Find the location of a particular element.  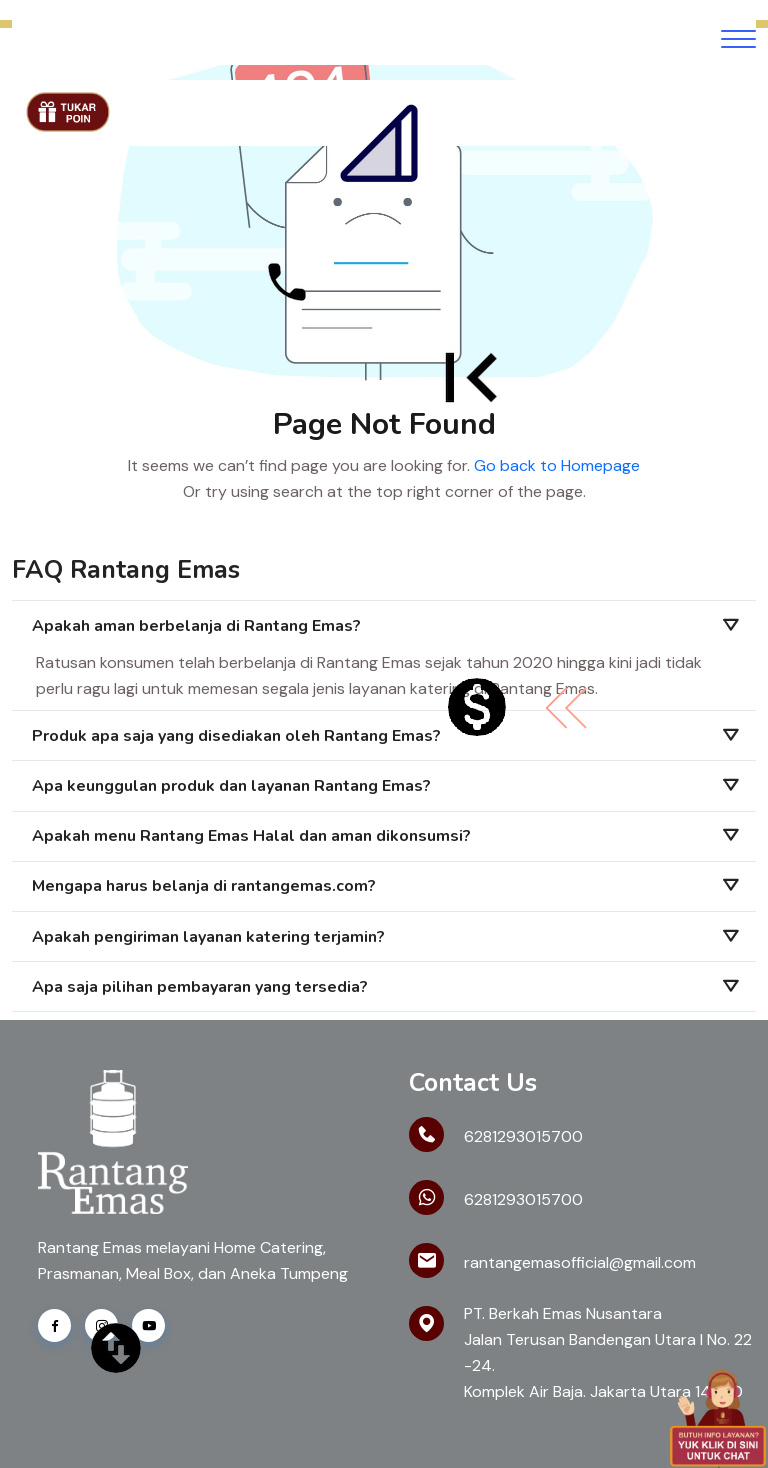

go to first page is located at coordinates (470, 377).